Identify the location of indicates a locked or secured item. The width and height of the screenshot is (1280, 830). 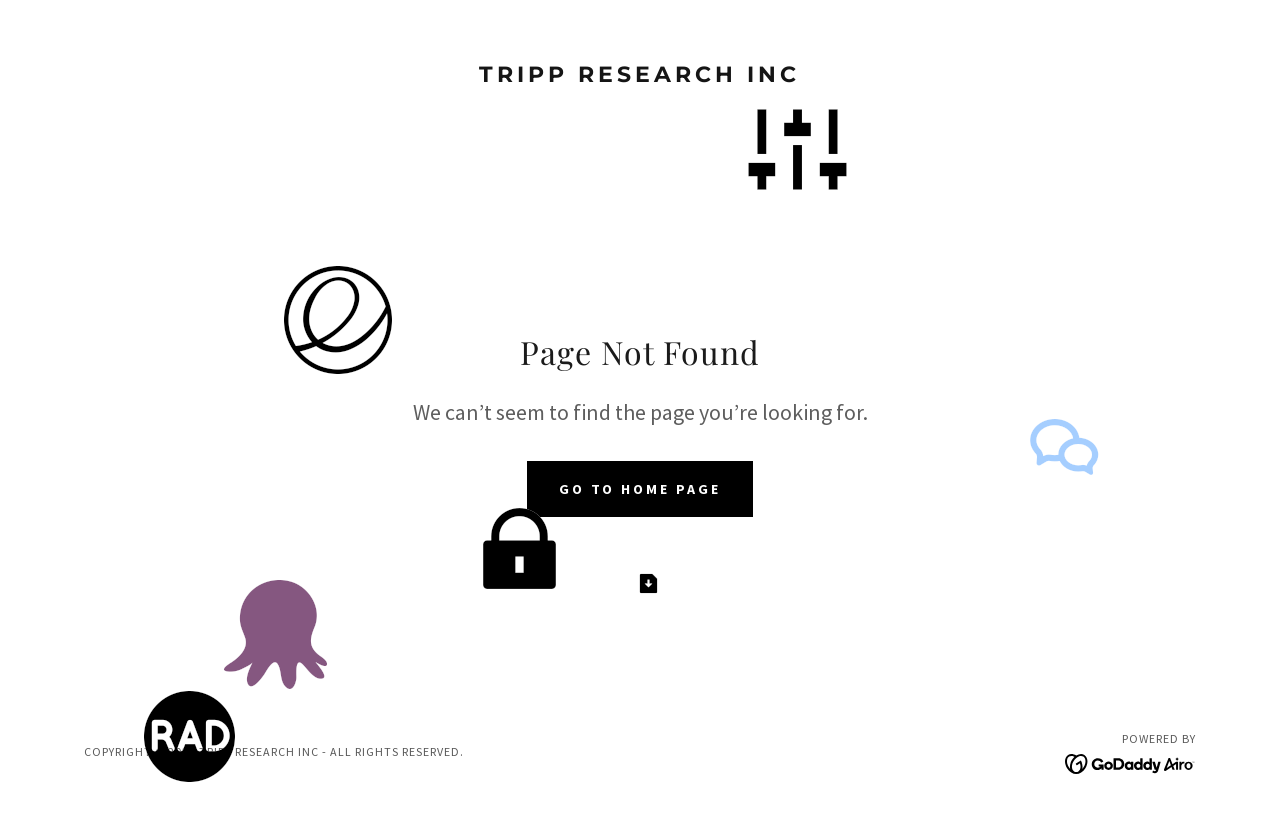
(519, 548).